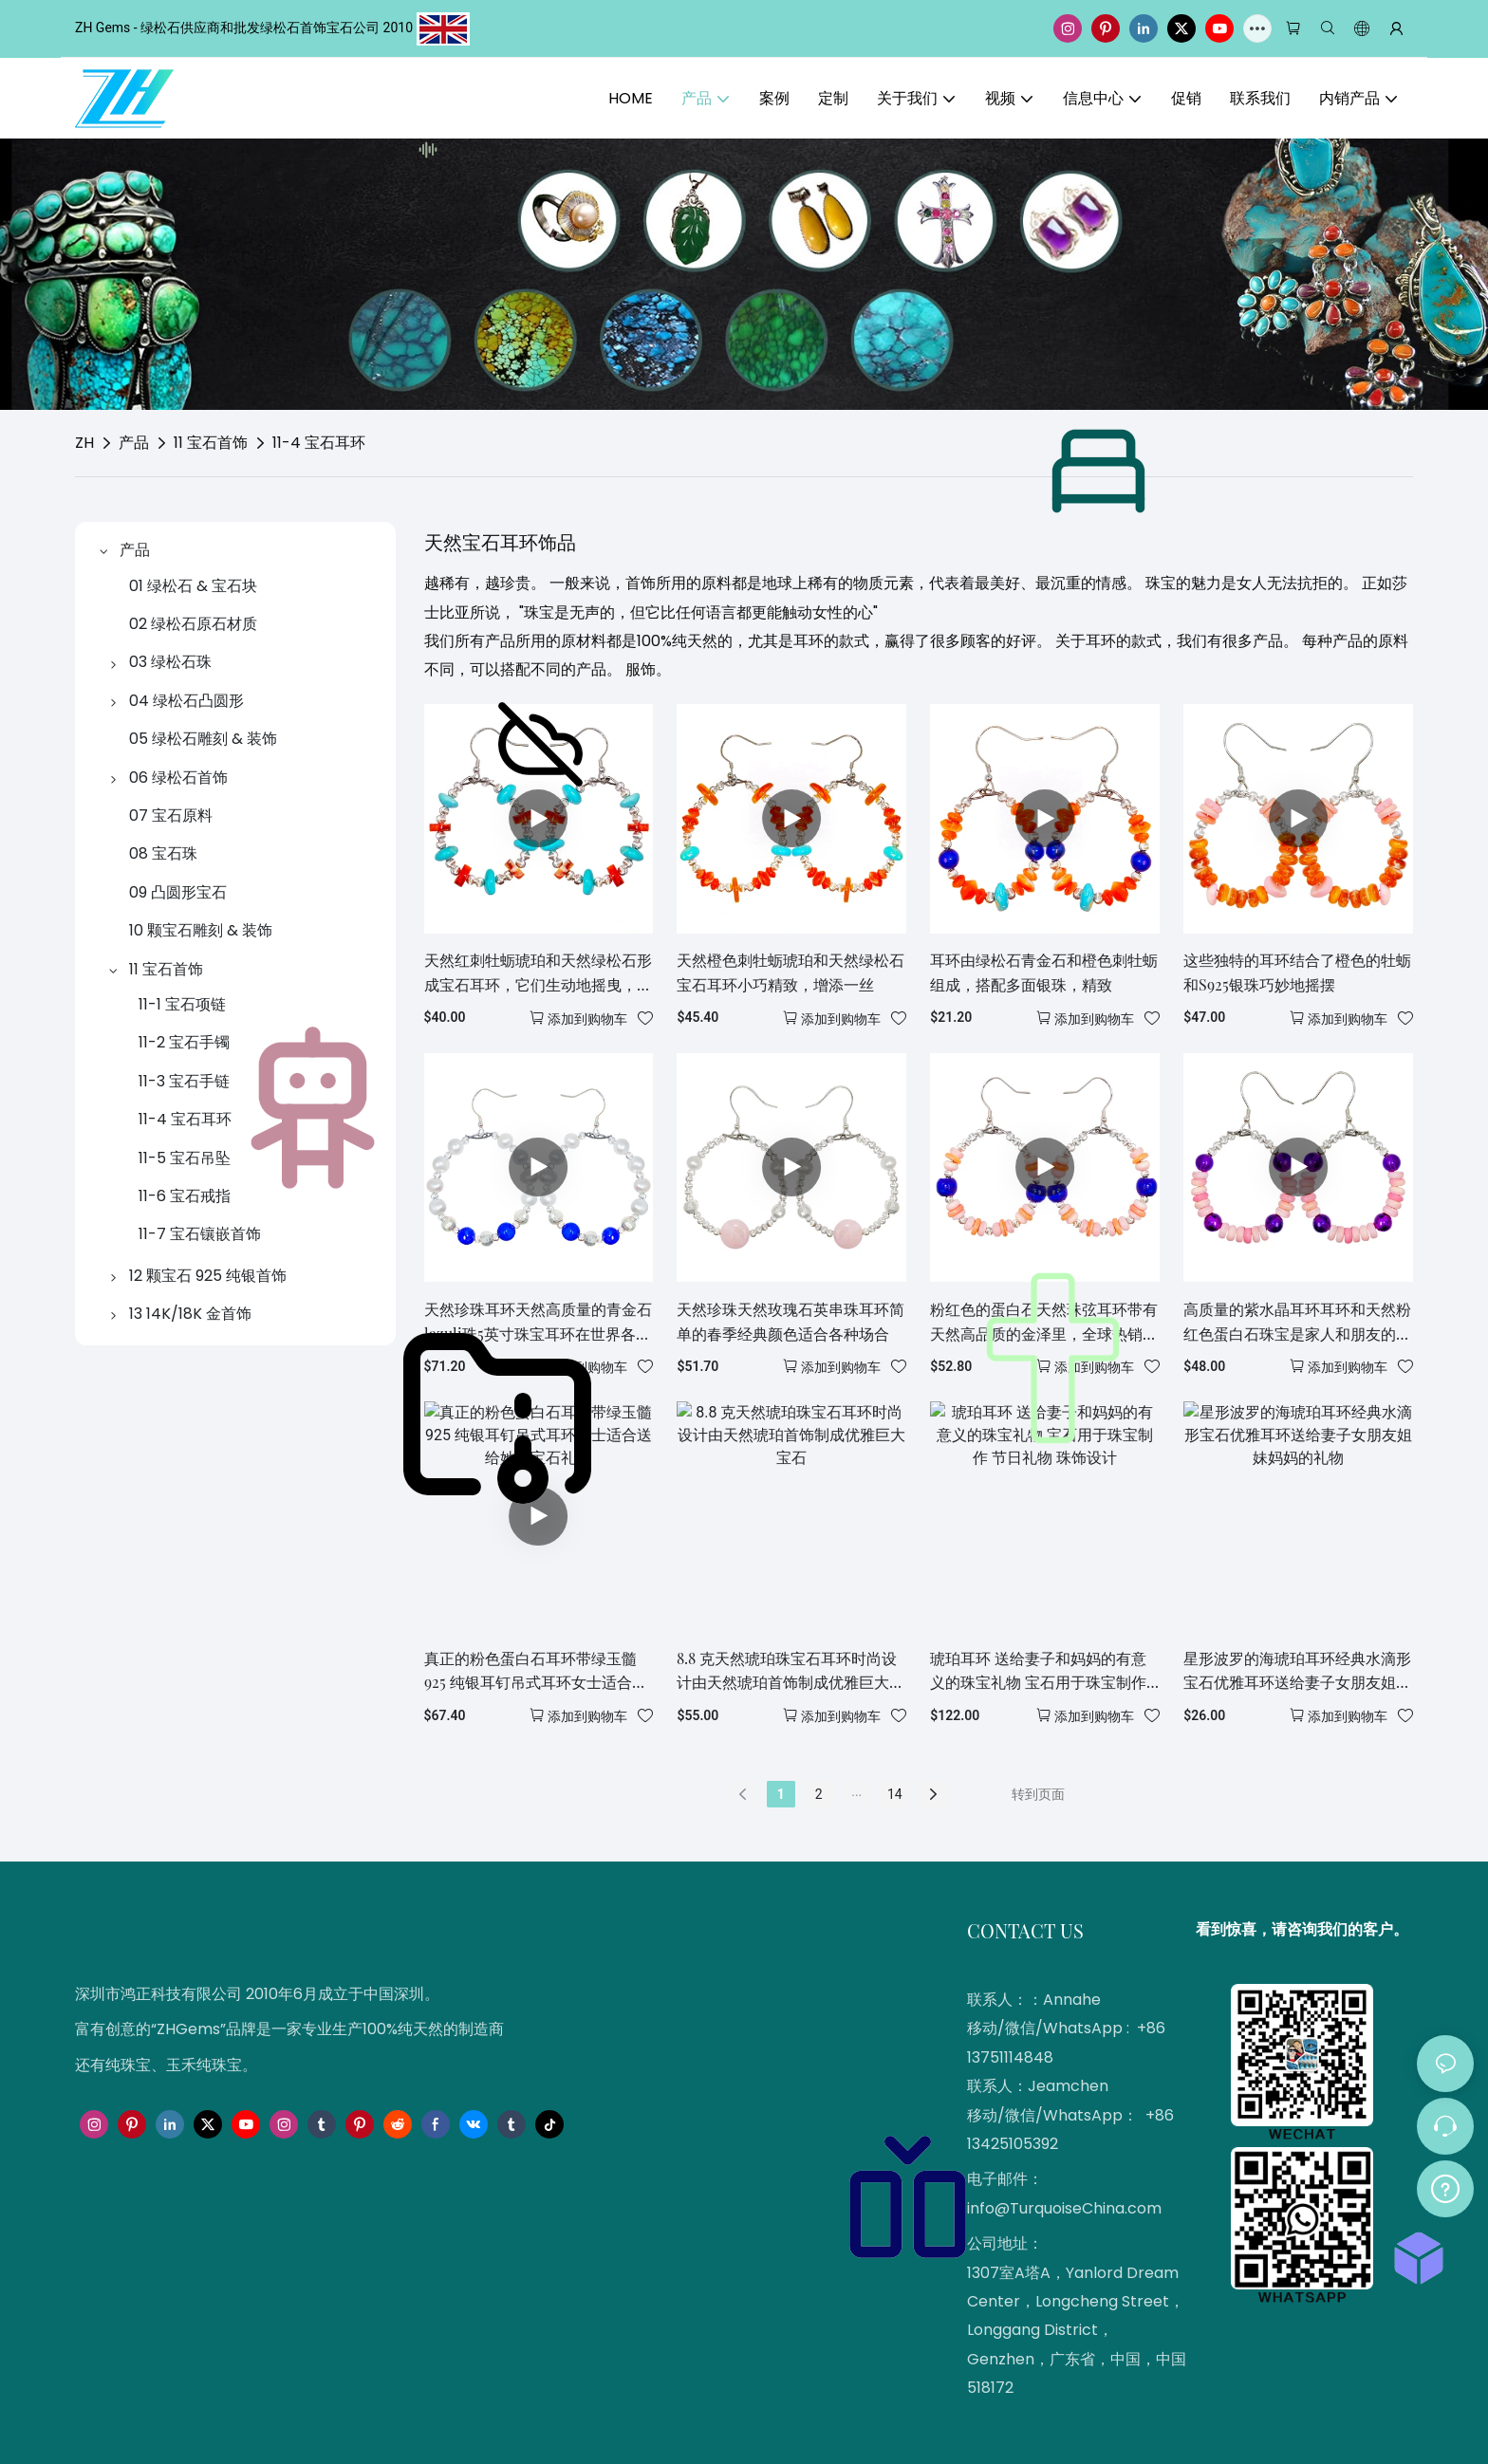 The height and width of the screenshot is (2464, 1488). I want to click on access AI assistant or chatbot, so click(312, 1111).